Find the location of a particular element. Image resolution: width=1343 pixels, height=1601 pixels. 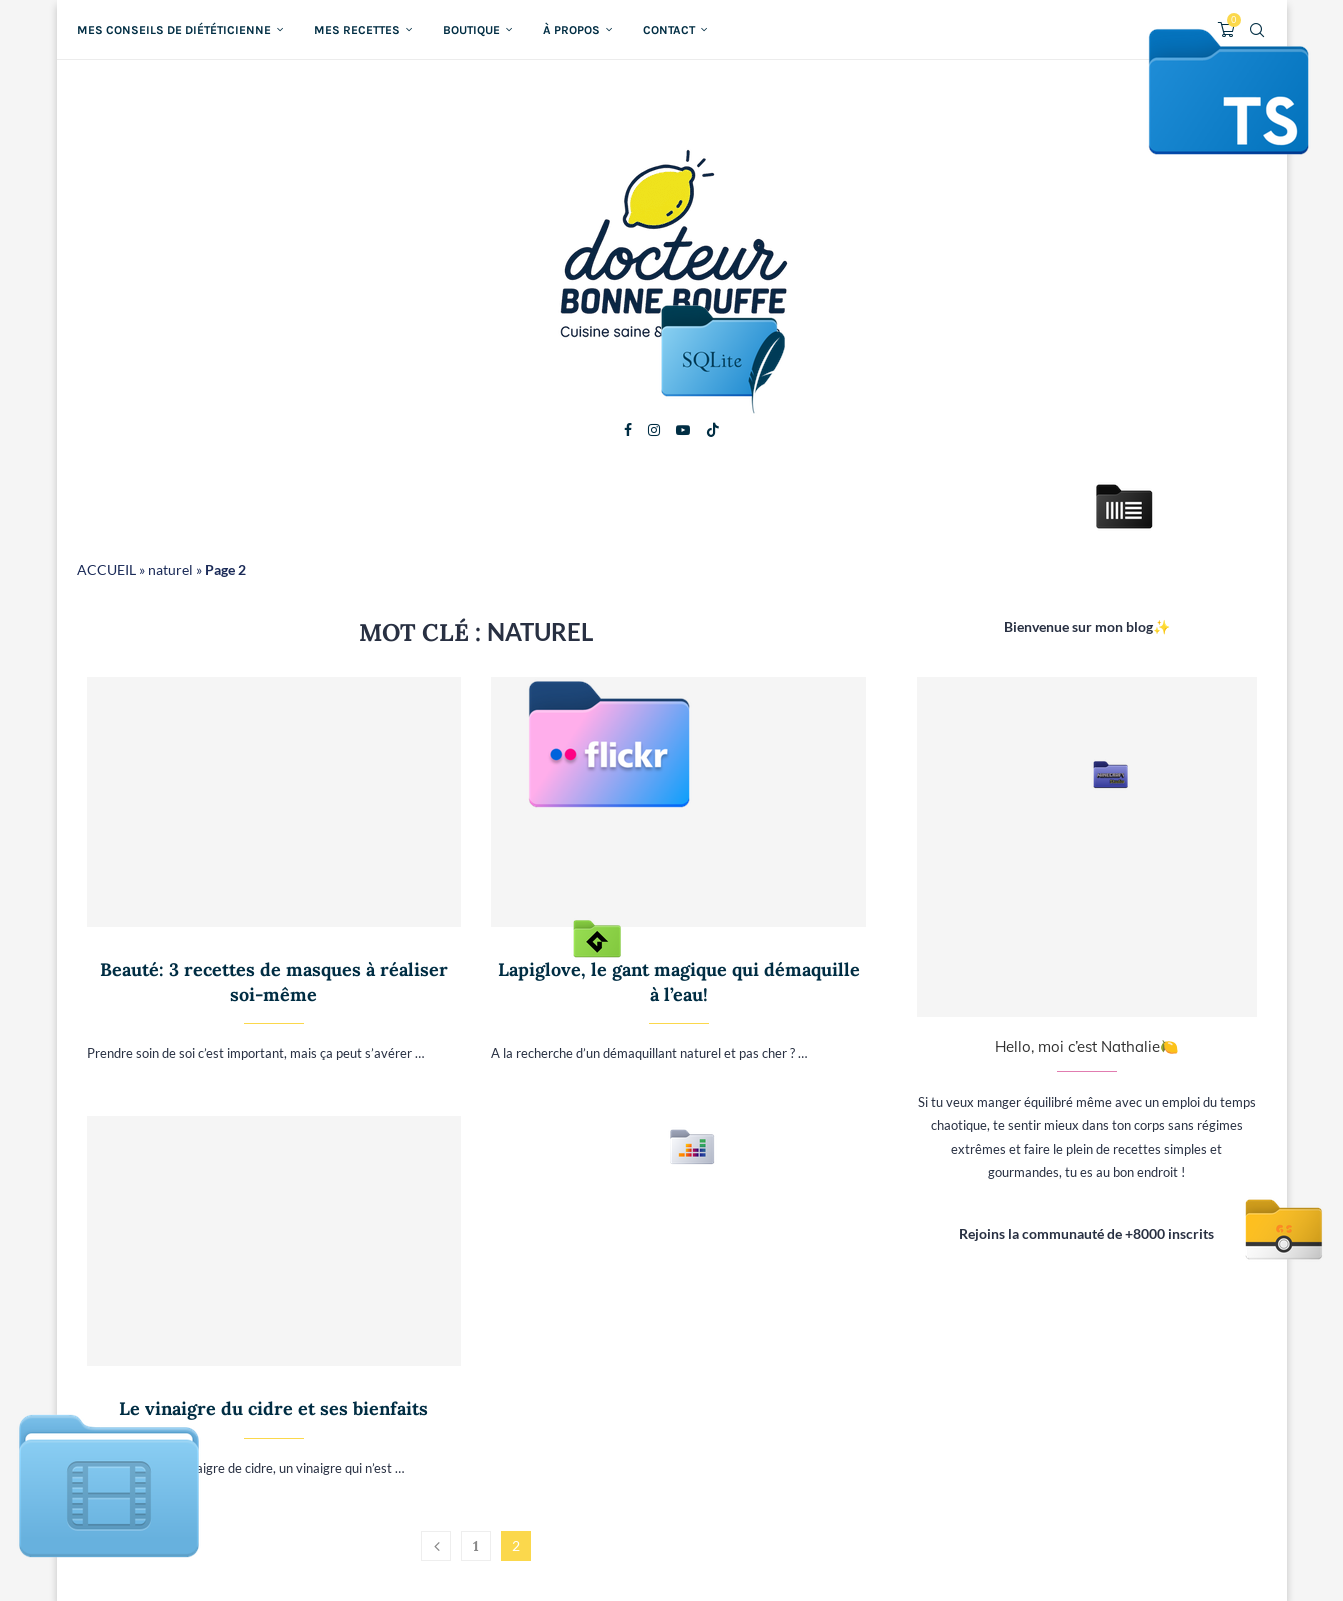

typescript project folder is located at coordinates (1228, 96).